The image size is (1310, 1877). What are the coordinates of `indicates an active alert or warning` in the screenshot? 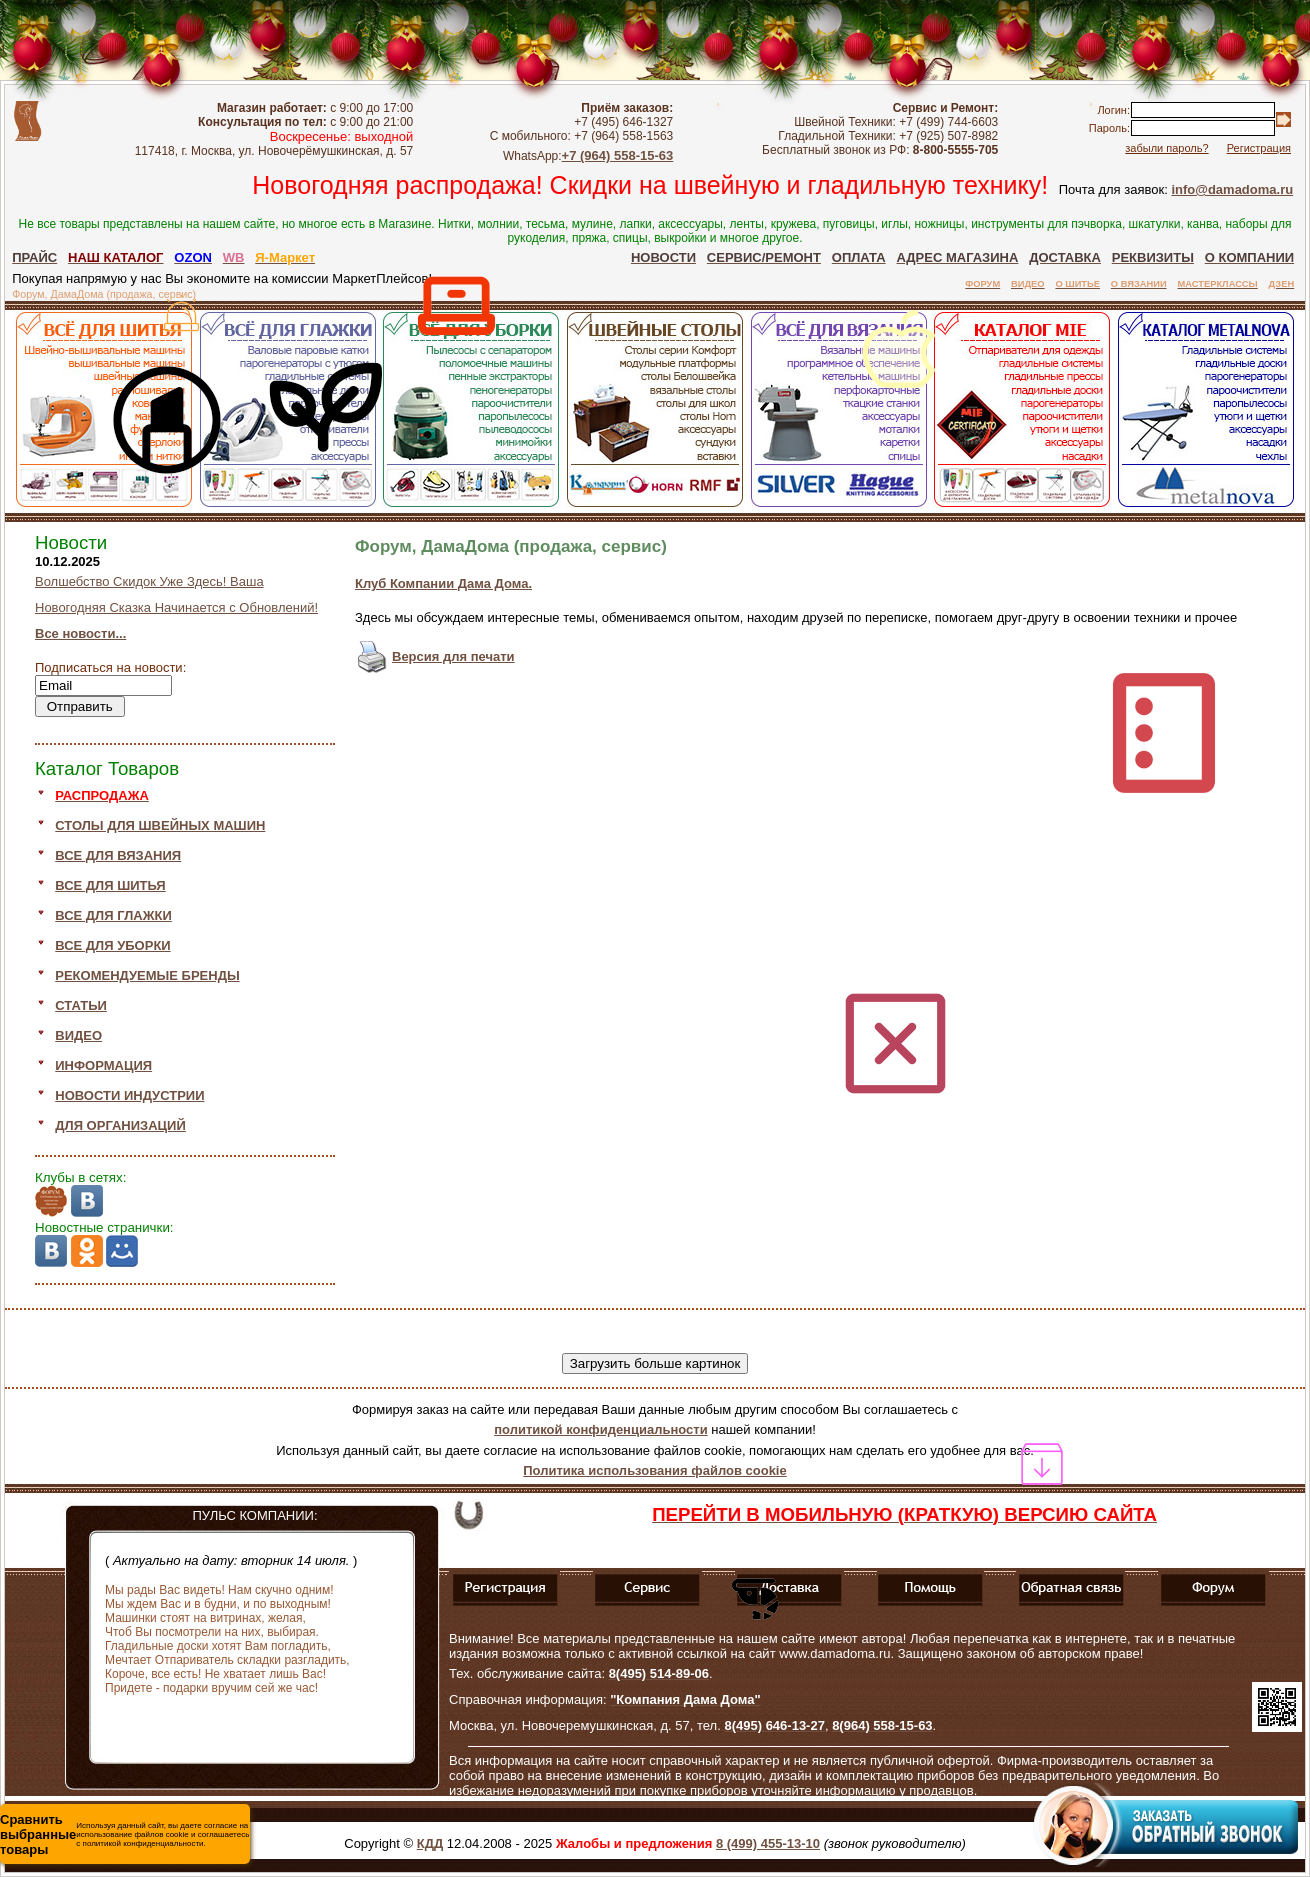 It's located at (181, 316).